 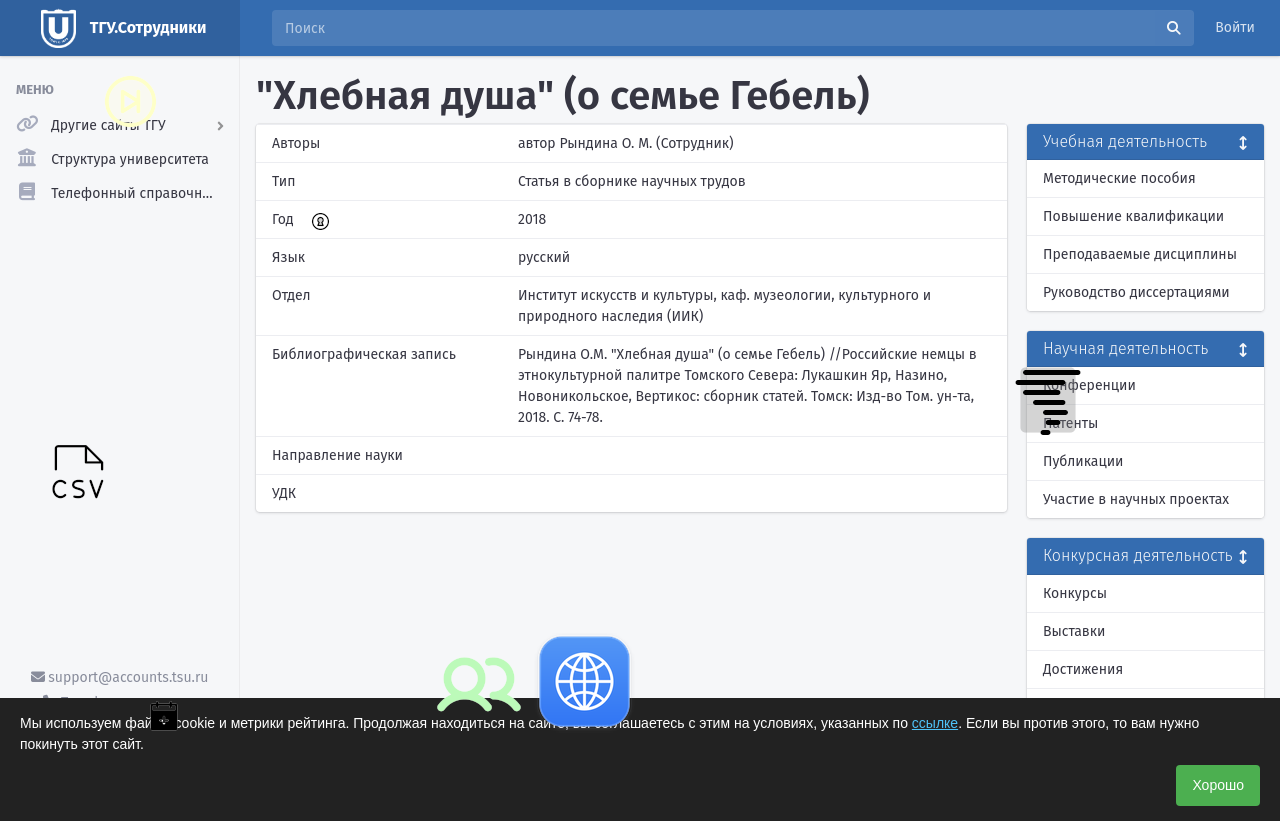 I want to click on skip to next track, so click(x=130, y=101).